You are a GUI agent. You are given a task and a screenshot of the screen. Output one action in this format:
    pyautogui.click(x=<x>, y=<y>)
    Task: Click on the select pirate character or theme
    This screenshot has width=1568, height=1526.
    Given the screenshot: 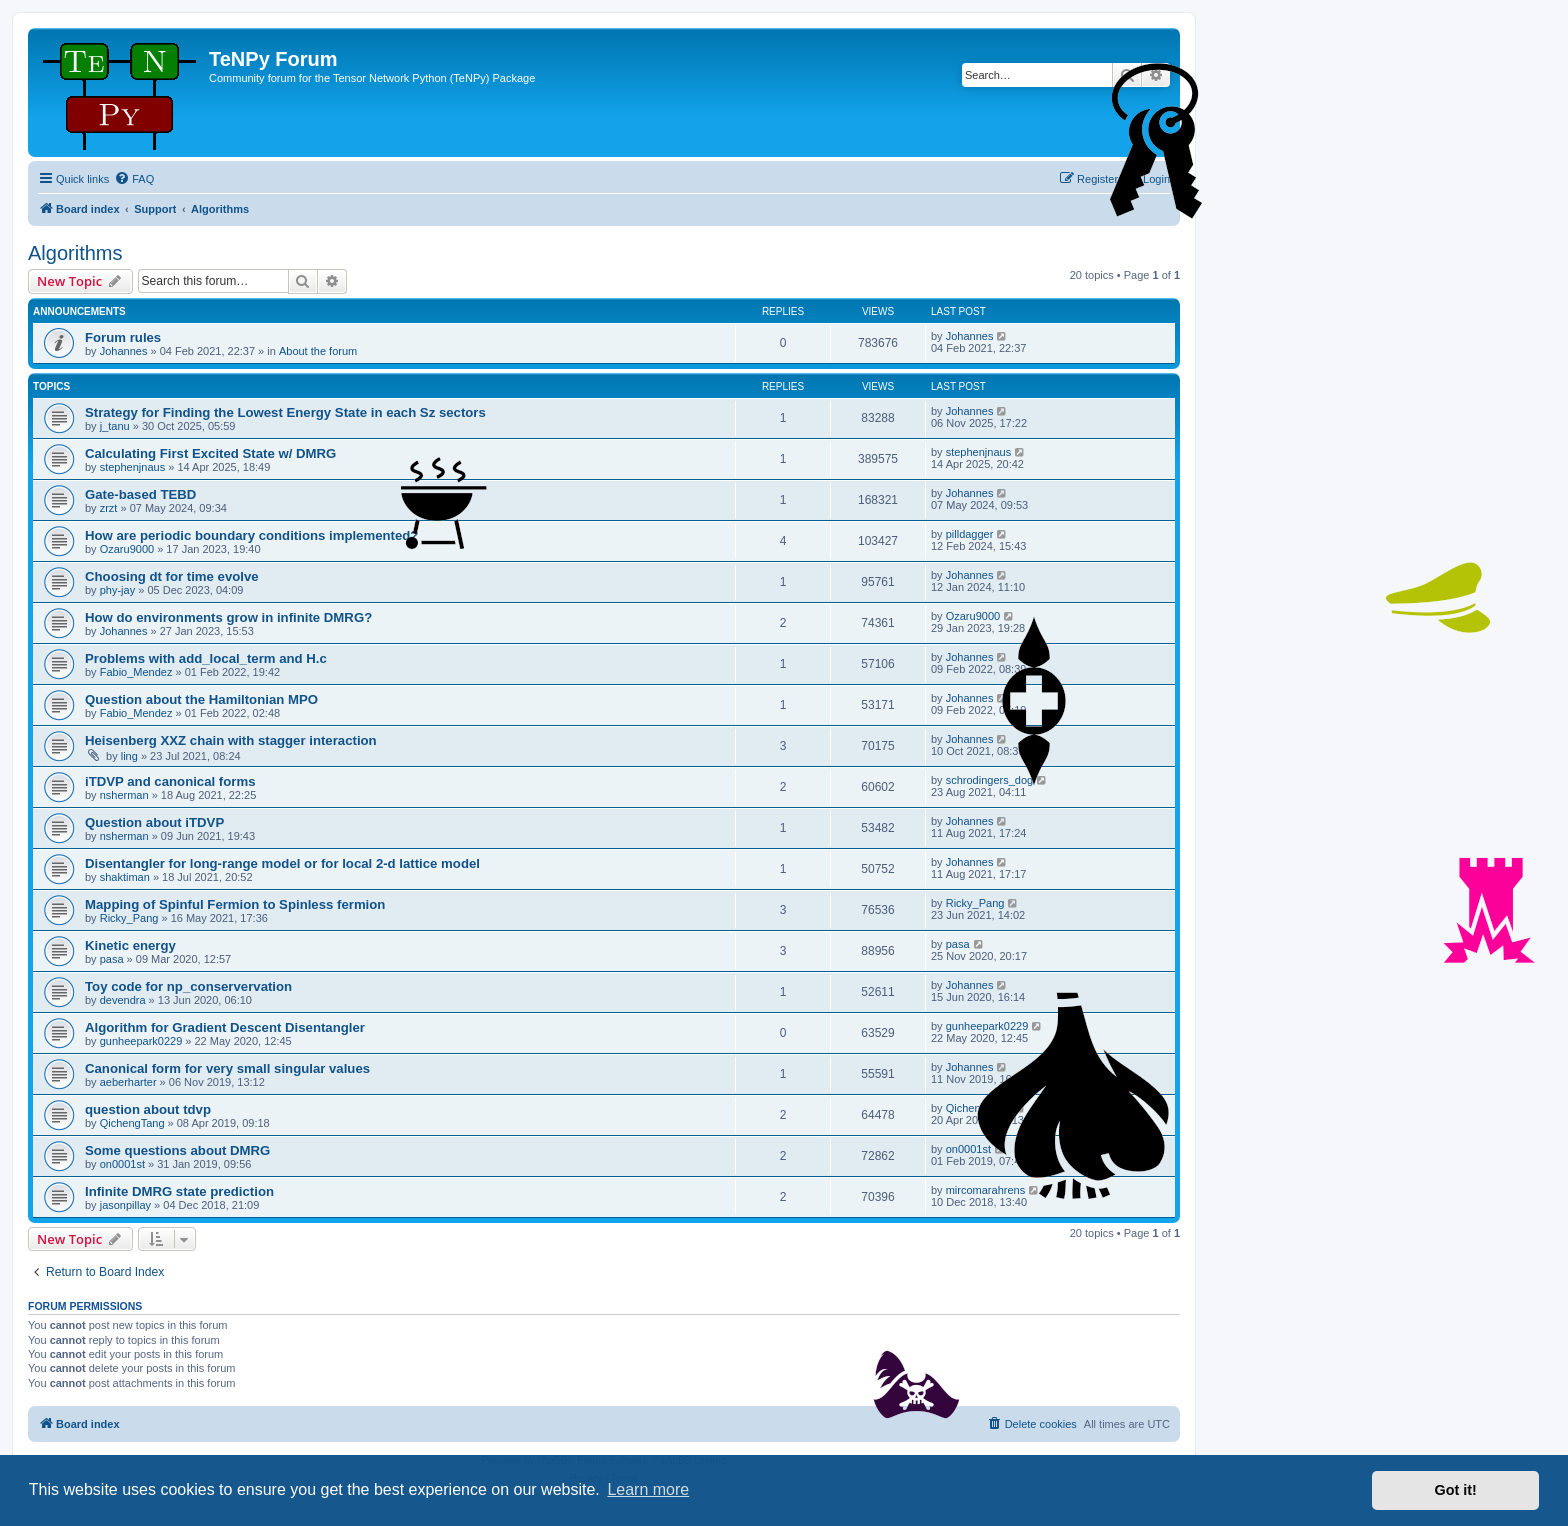 What is the action you would take?
    pyautogui.click(x=916, y=1384)
    